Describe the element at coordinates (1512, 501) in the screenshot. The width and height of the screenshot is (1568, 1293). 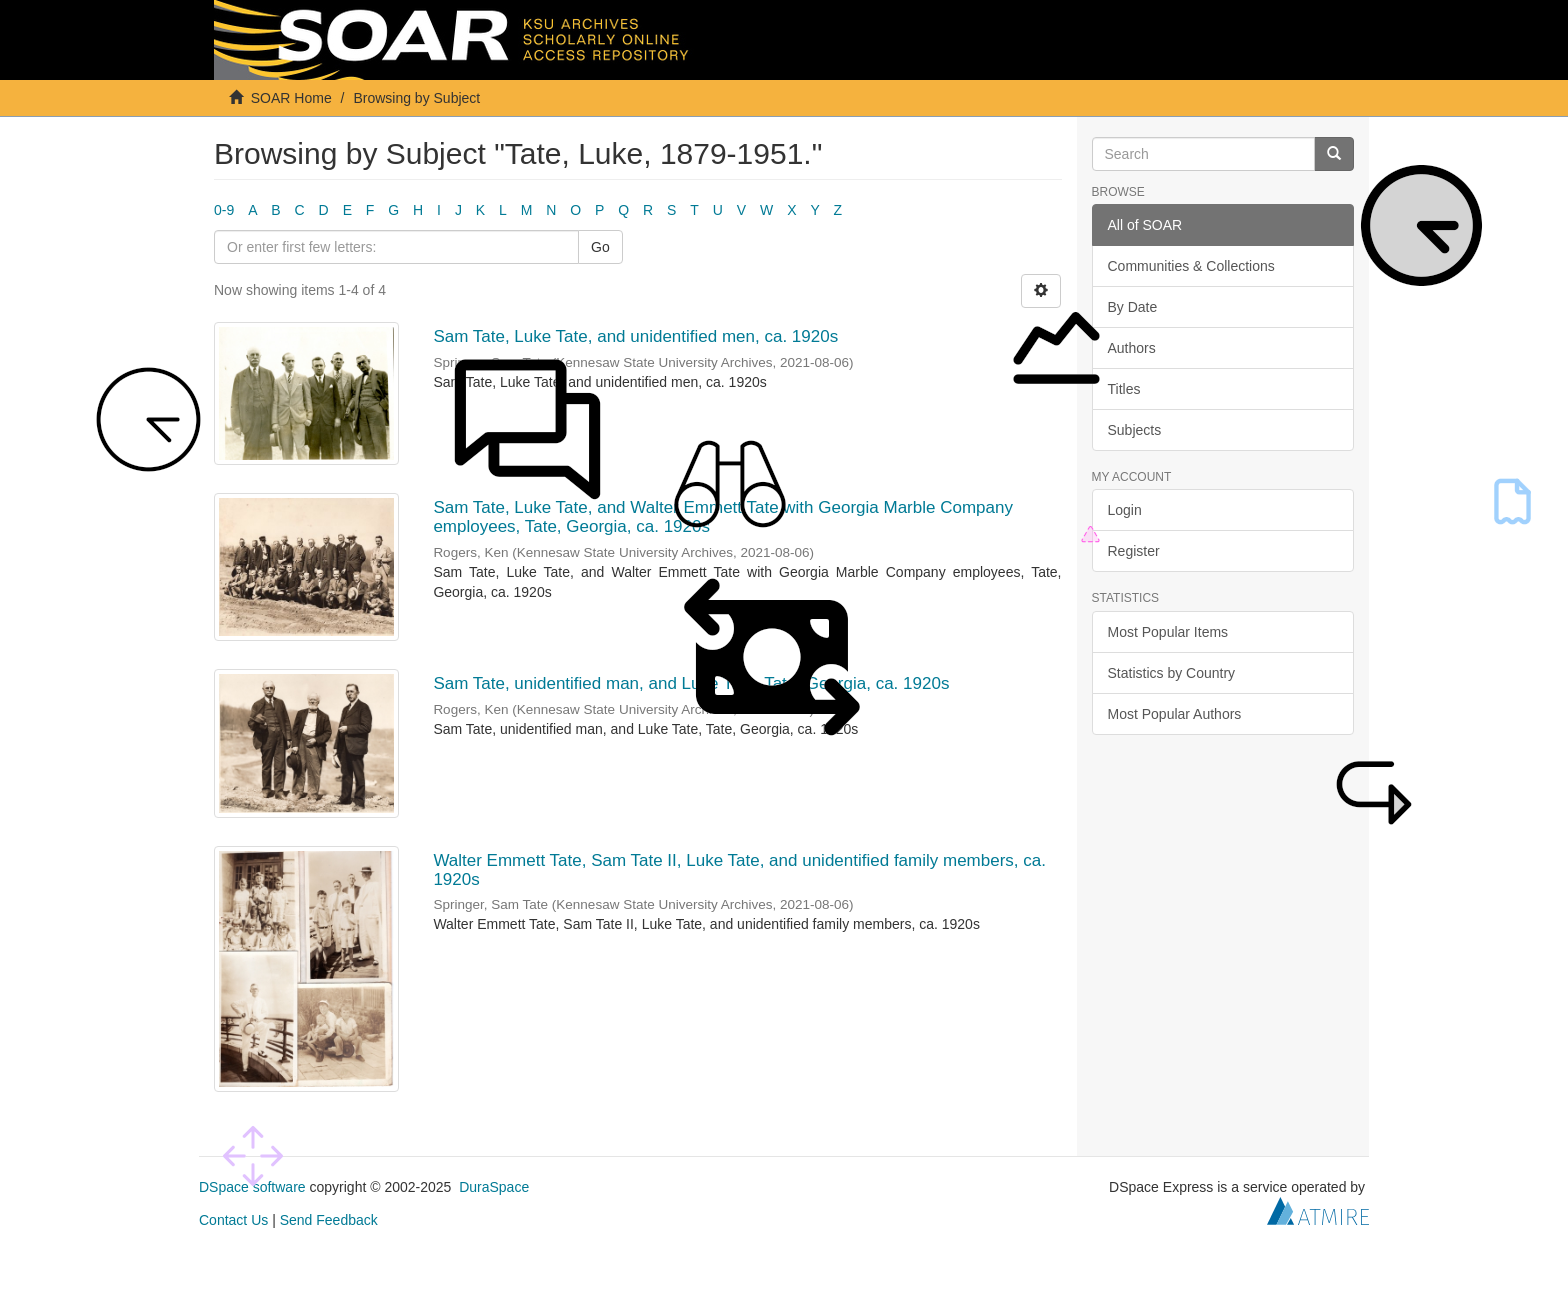
I see `view invoice or billing details` at that location.